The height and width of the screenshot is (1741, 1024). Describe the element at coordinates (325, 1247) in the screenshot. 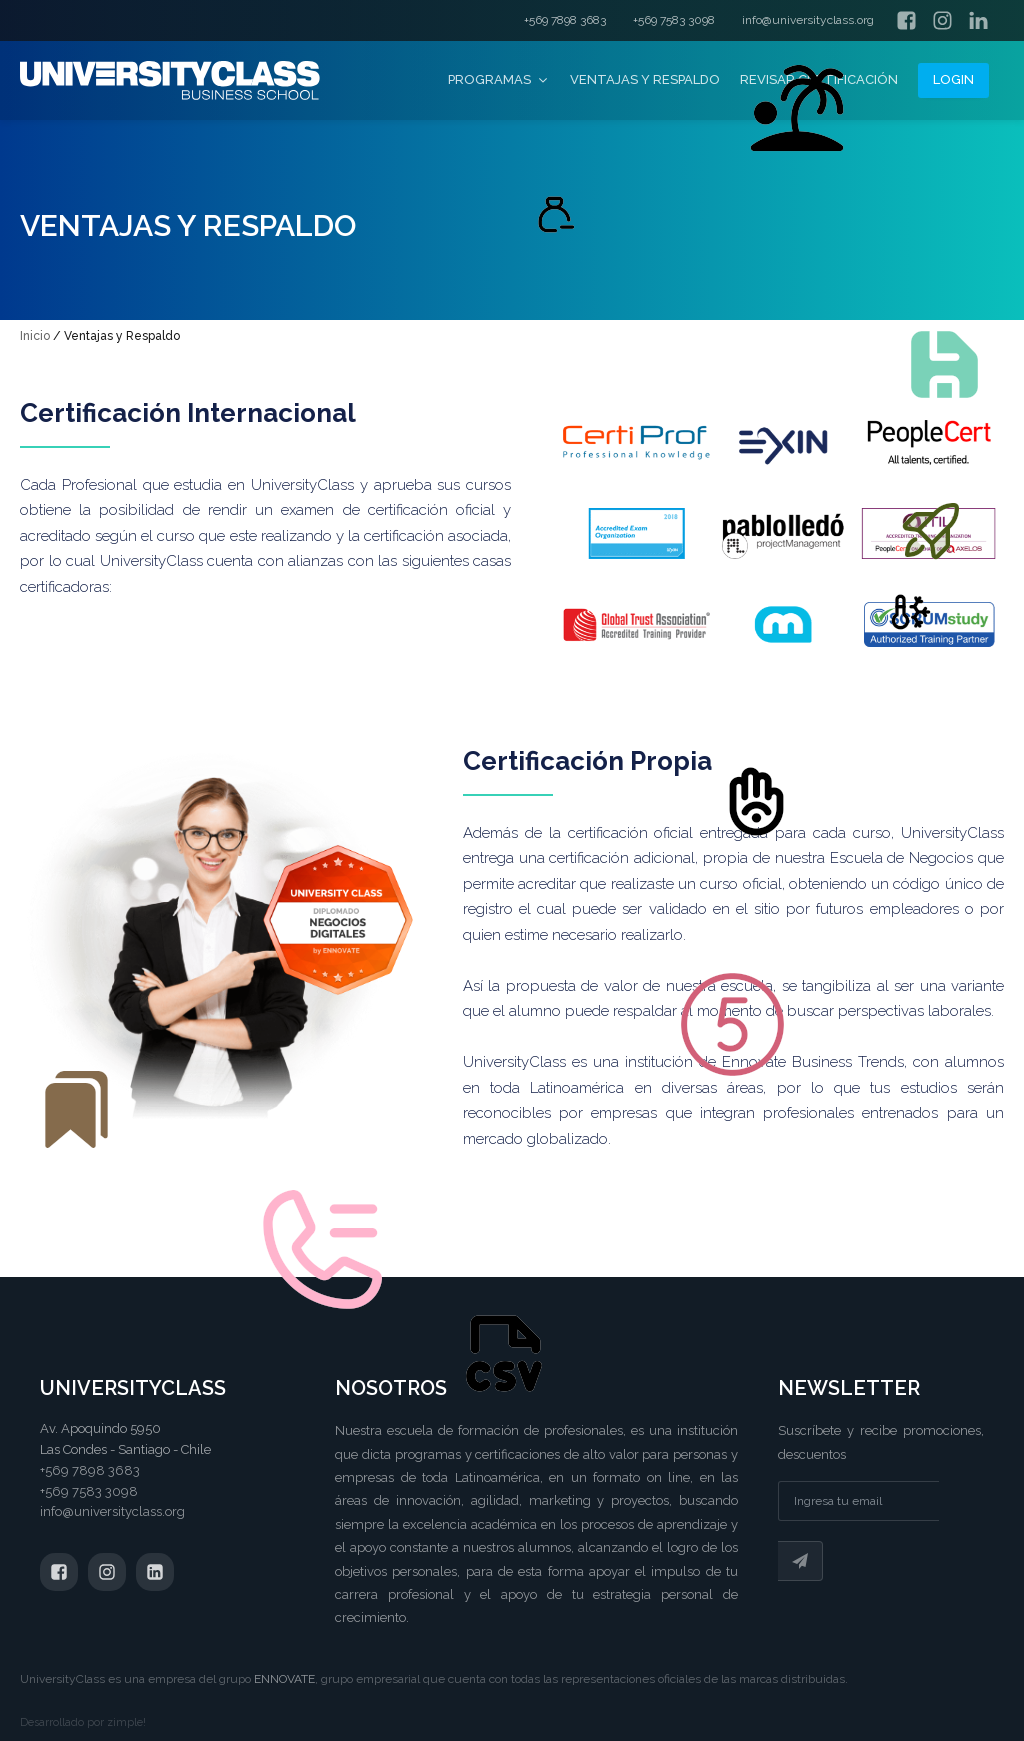

I see `view contact list or phone directory` at that location.